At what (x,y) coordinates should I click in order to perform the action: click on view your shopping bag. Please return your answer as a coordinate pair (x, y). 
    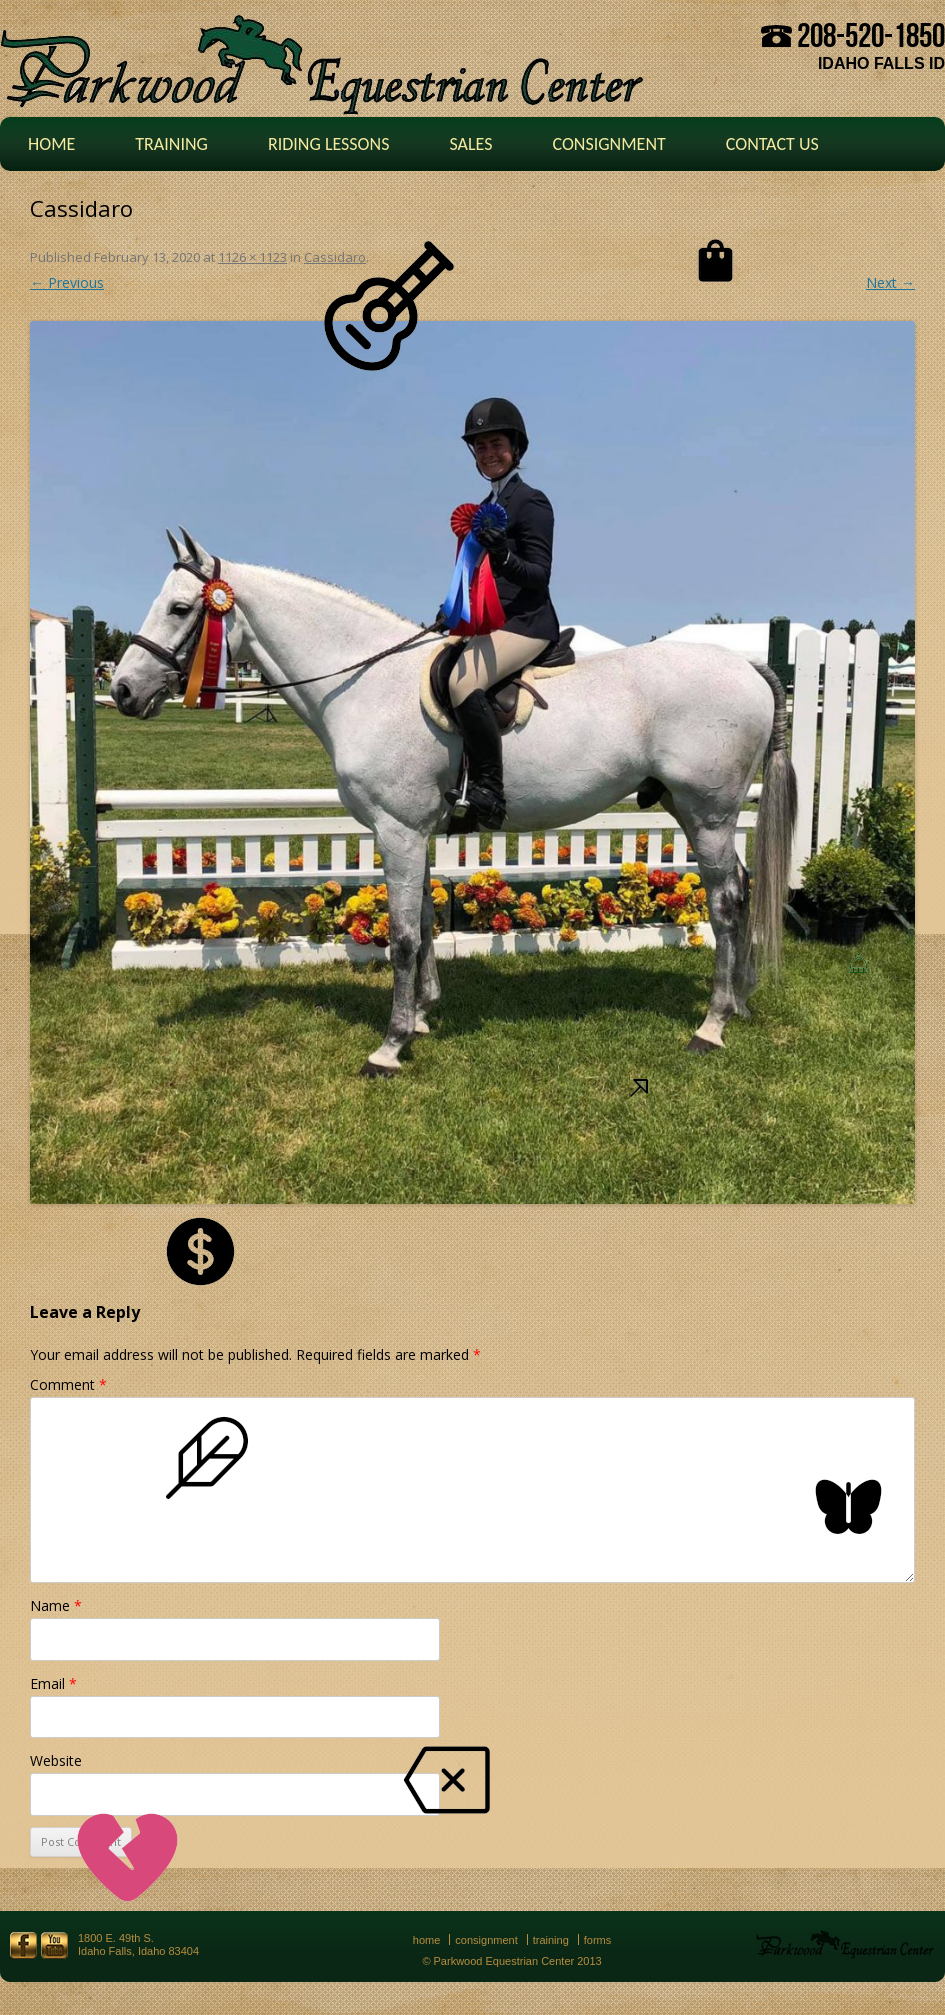
    Looking at the image, I should click on (715, 260).